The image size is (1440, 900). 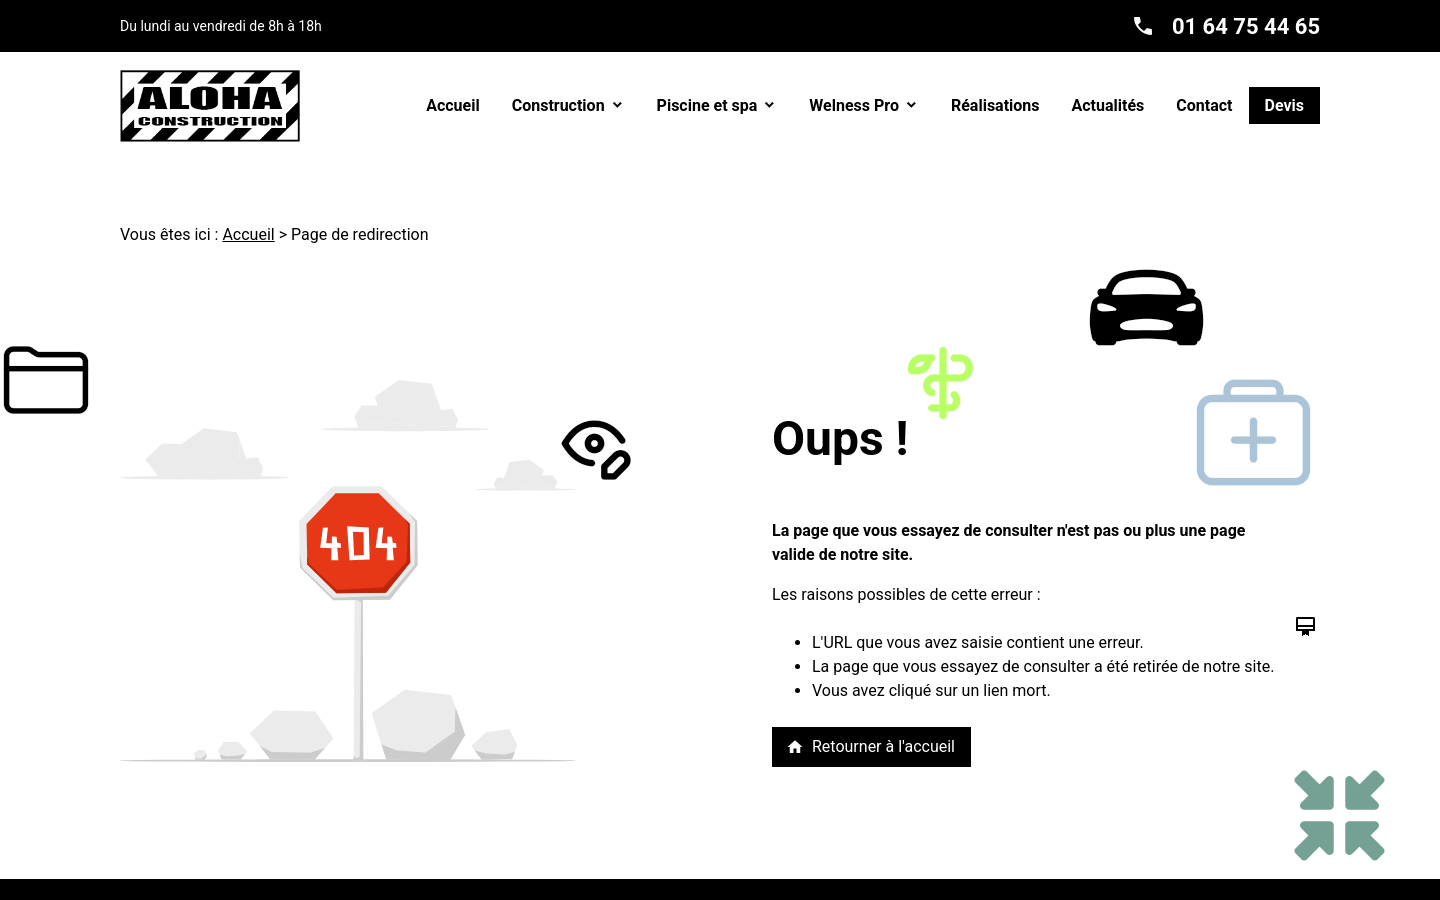 I want to click on view membership card details, so click(x=1305, y=626).